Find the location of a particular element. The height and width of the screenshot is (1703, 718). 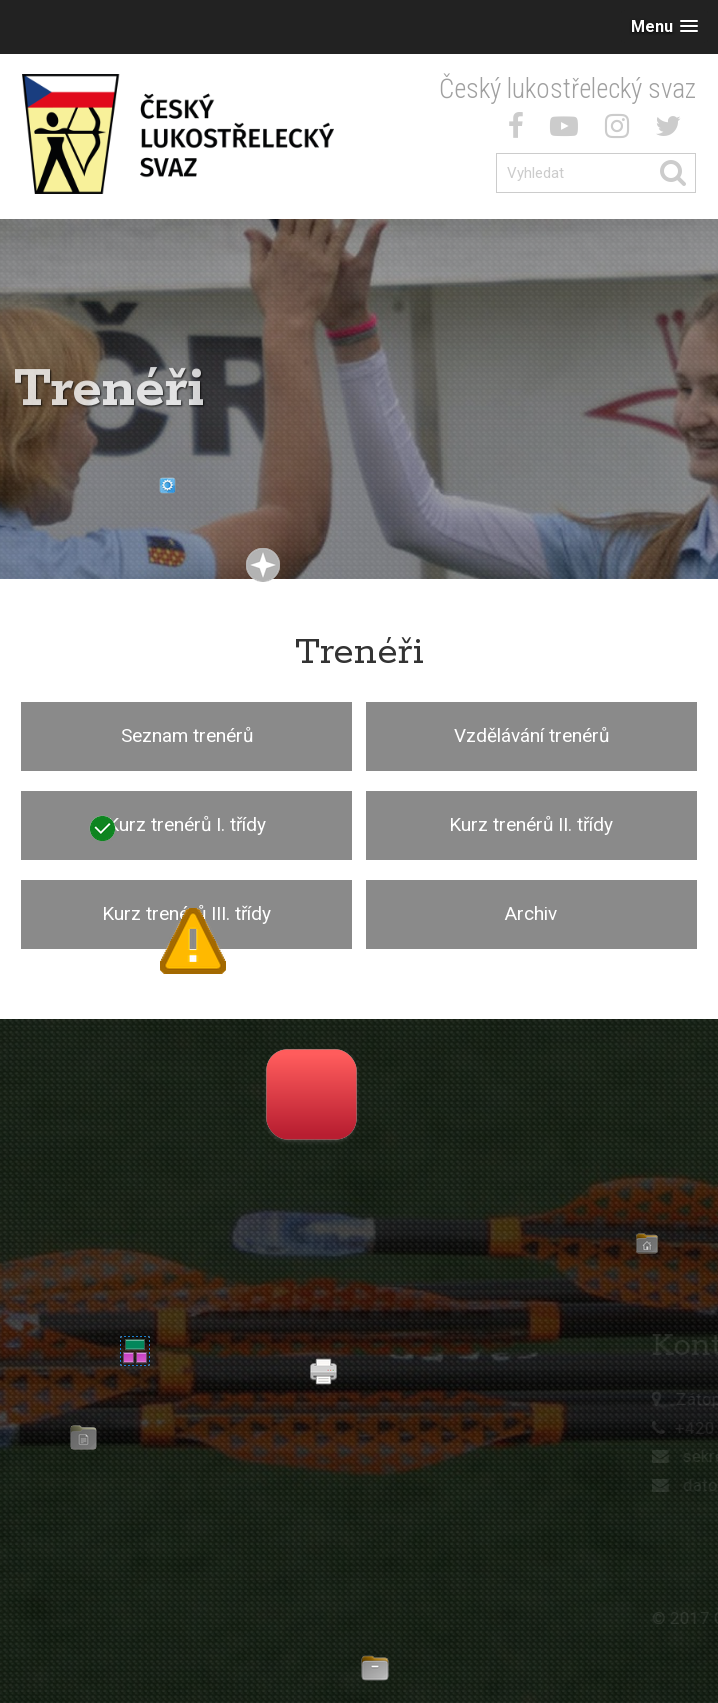

select all items in the current view is located at coordinates (135, 1351).